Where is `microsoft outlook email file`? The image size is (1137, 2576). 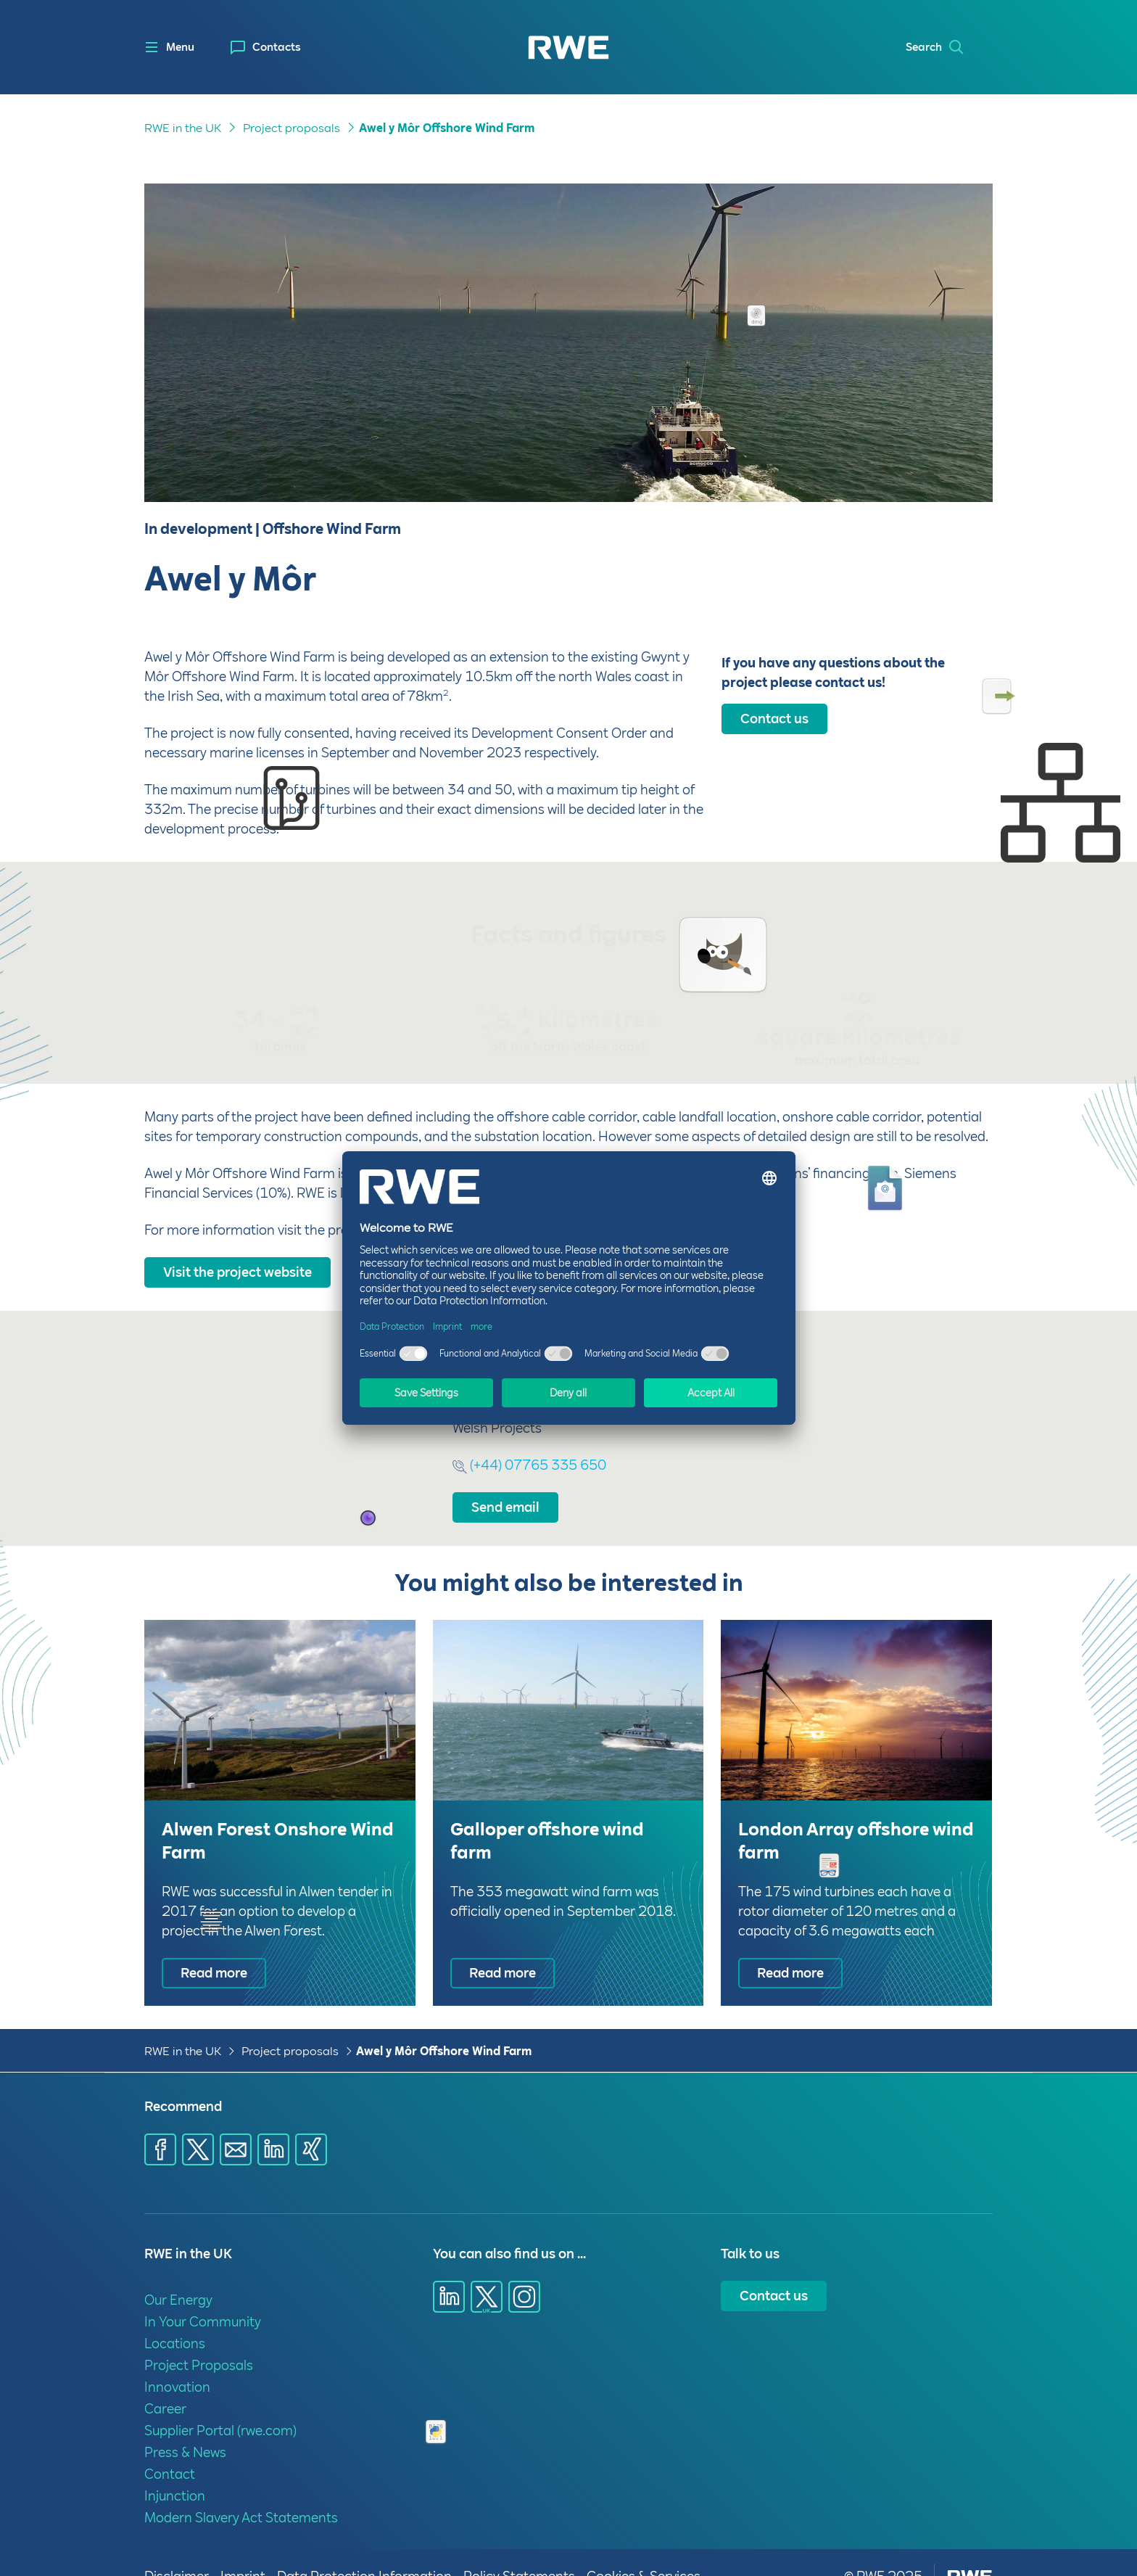 microsoft outlook email file is located at coordinates (885, 1188).